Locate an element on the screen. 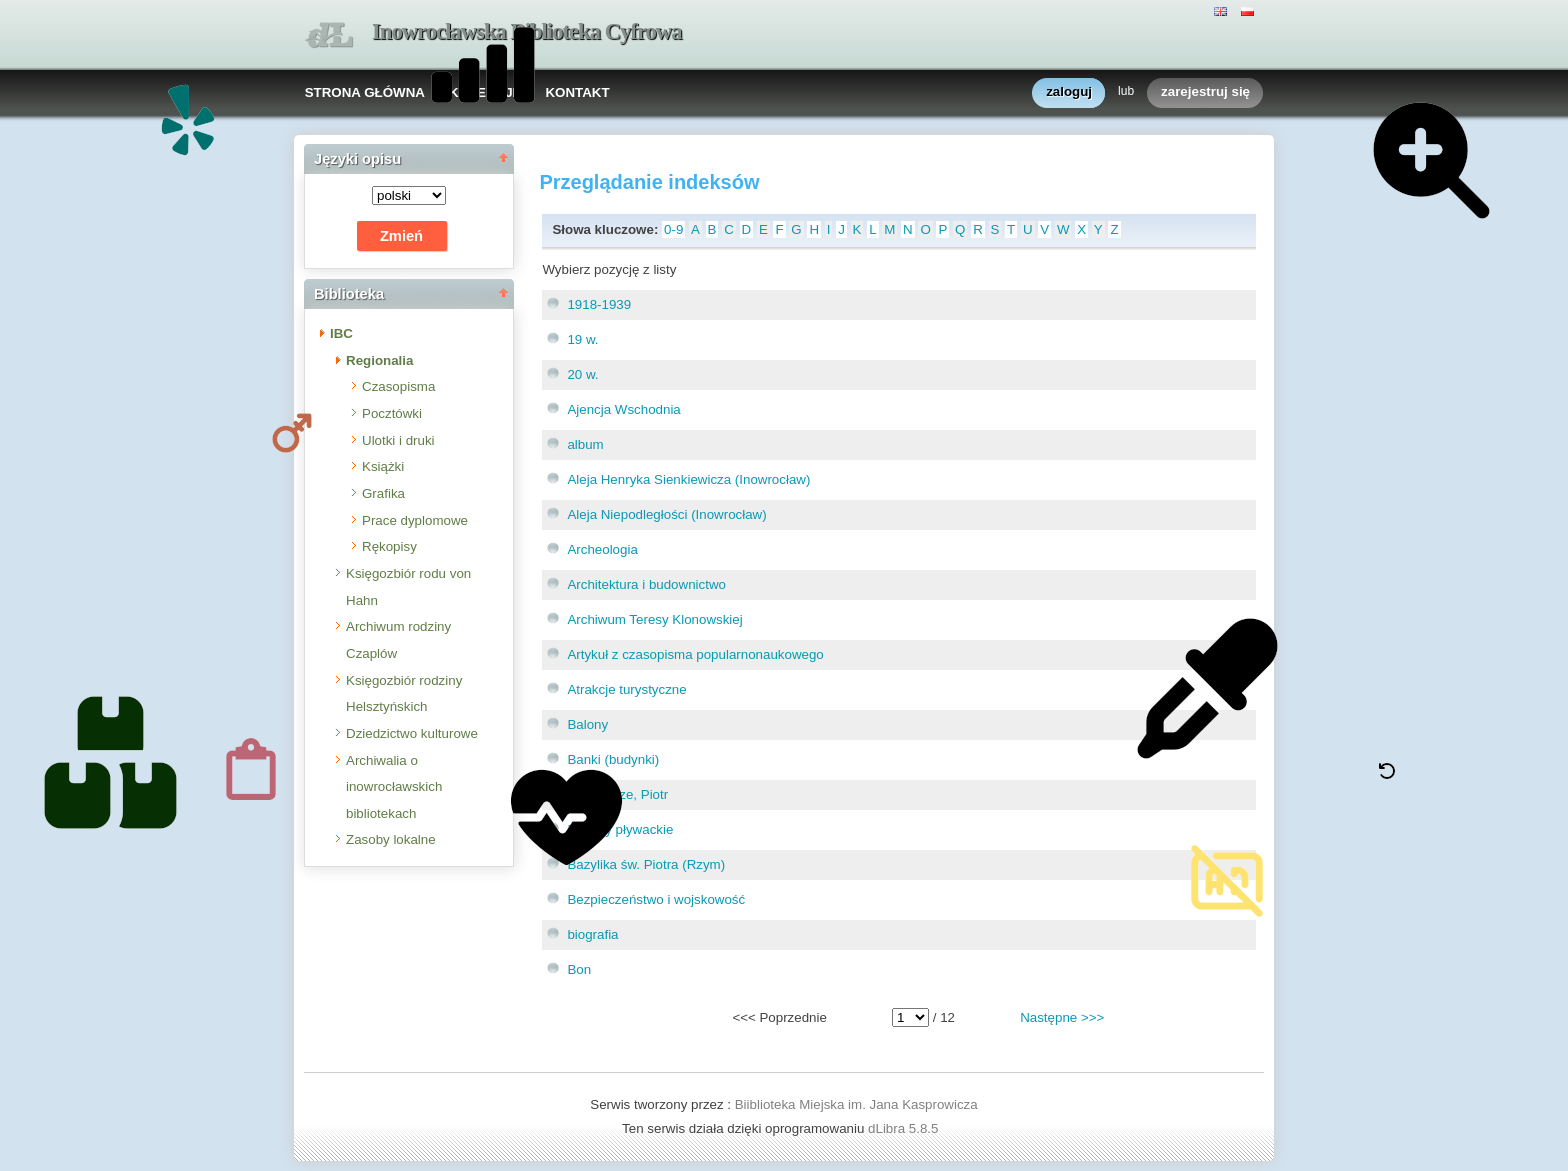 Image resolution: width=1568 pixels, height=1171 pixels. view health or fitness data is located at coordinates (566, 813).